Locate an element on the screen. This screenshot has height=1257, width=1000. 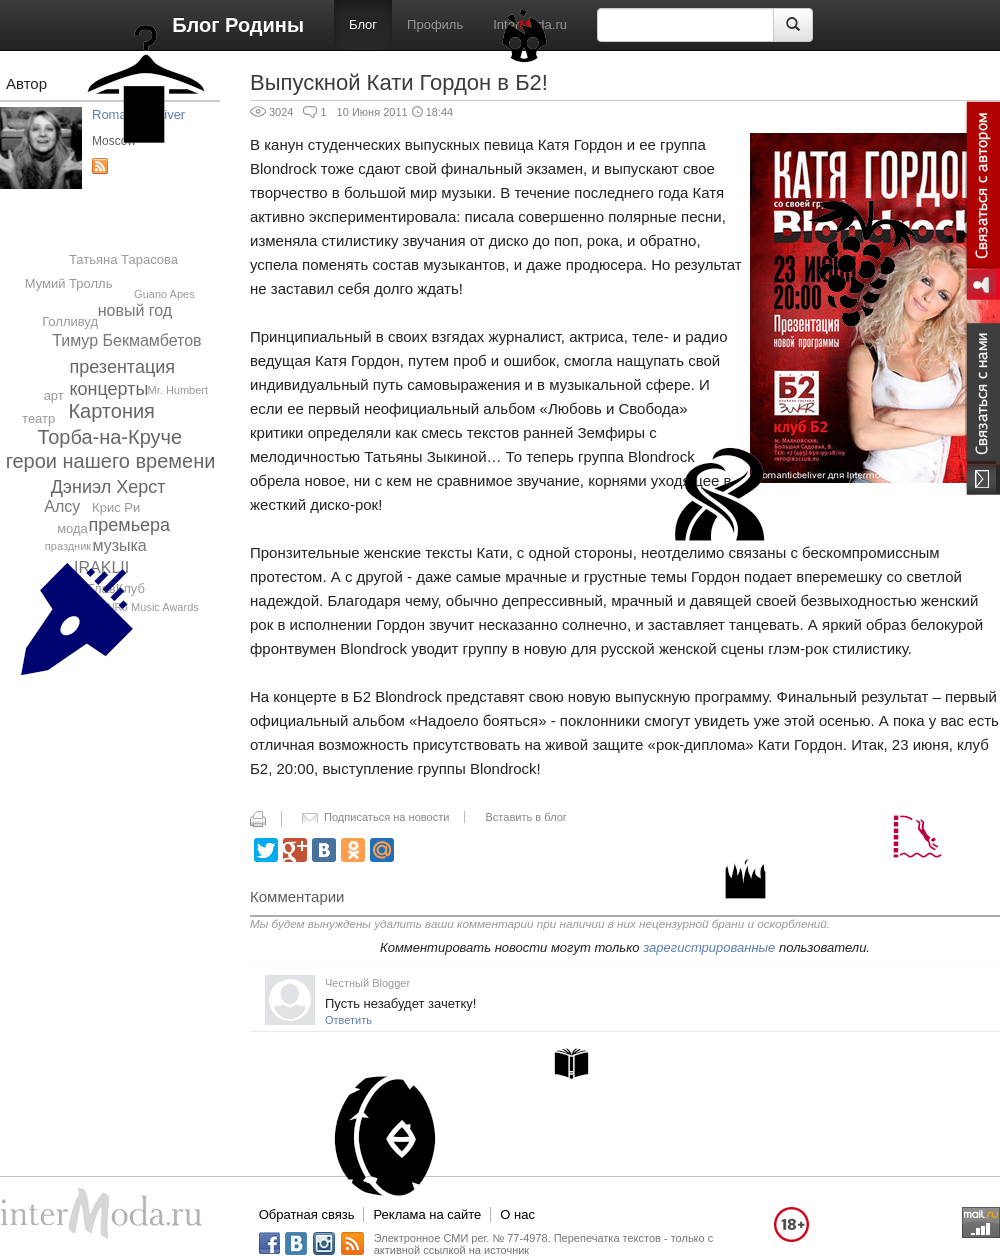
select grapes as a food or ingredient item is located at coordinates (863, 264).